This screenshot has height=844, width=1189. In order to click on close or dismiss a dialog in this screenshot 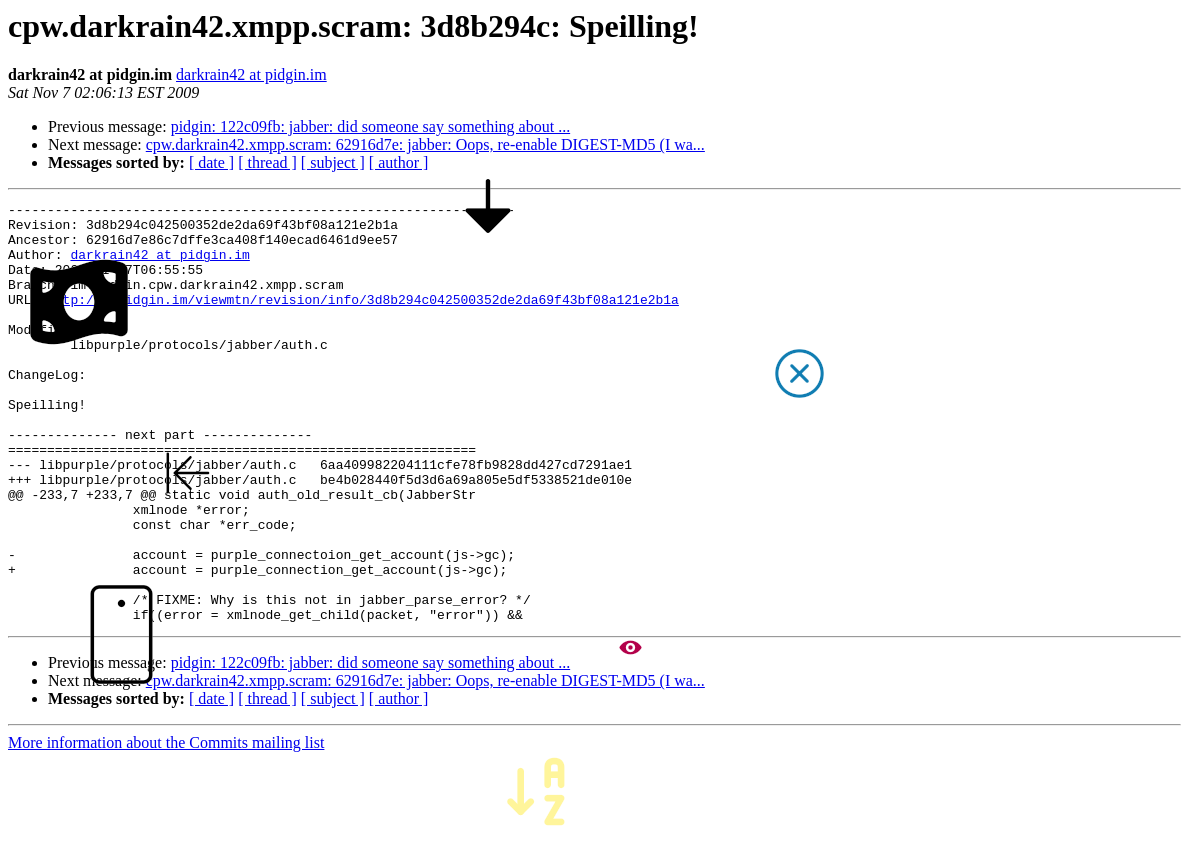, I will do `click(799, 373)`.